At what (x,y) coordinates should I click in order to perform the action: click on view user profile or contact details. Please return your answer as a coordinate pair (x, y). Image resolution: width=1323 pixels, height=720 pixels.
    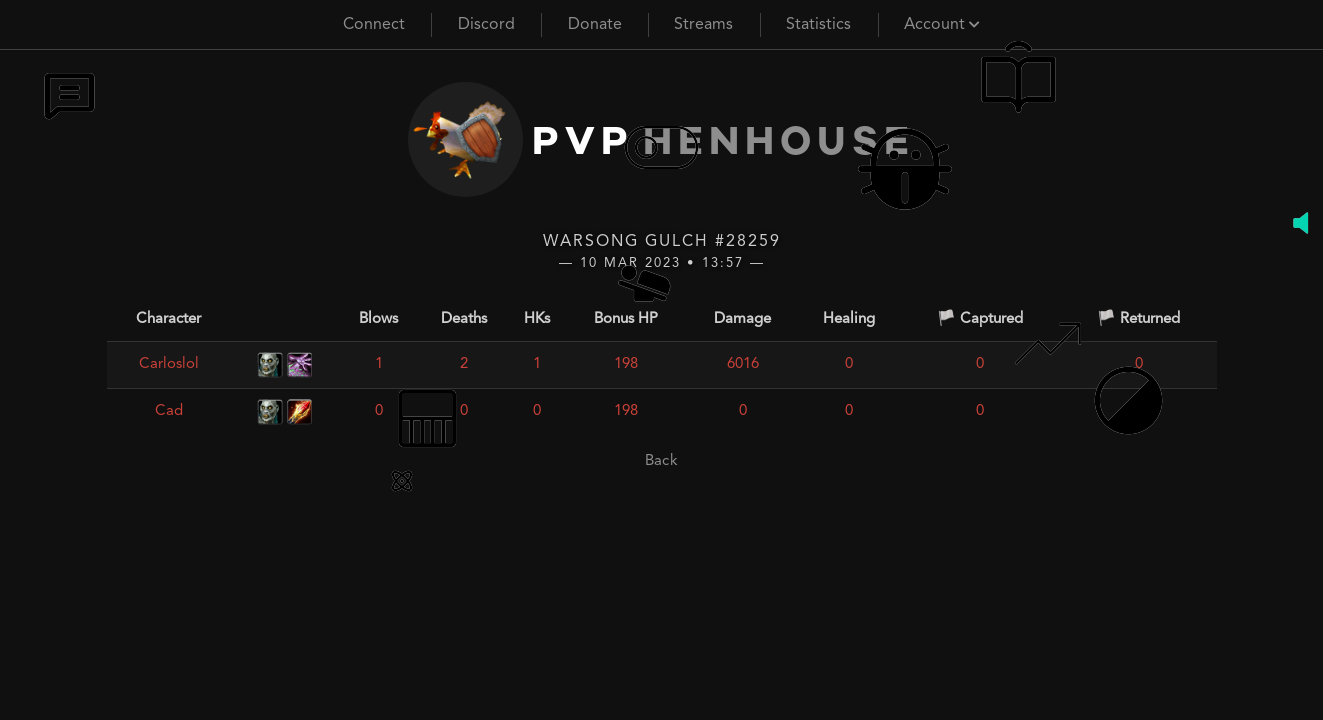
    Looking at the image, I should click on (1018, 75).